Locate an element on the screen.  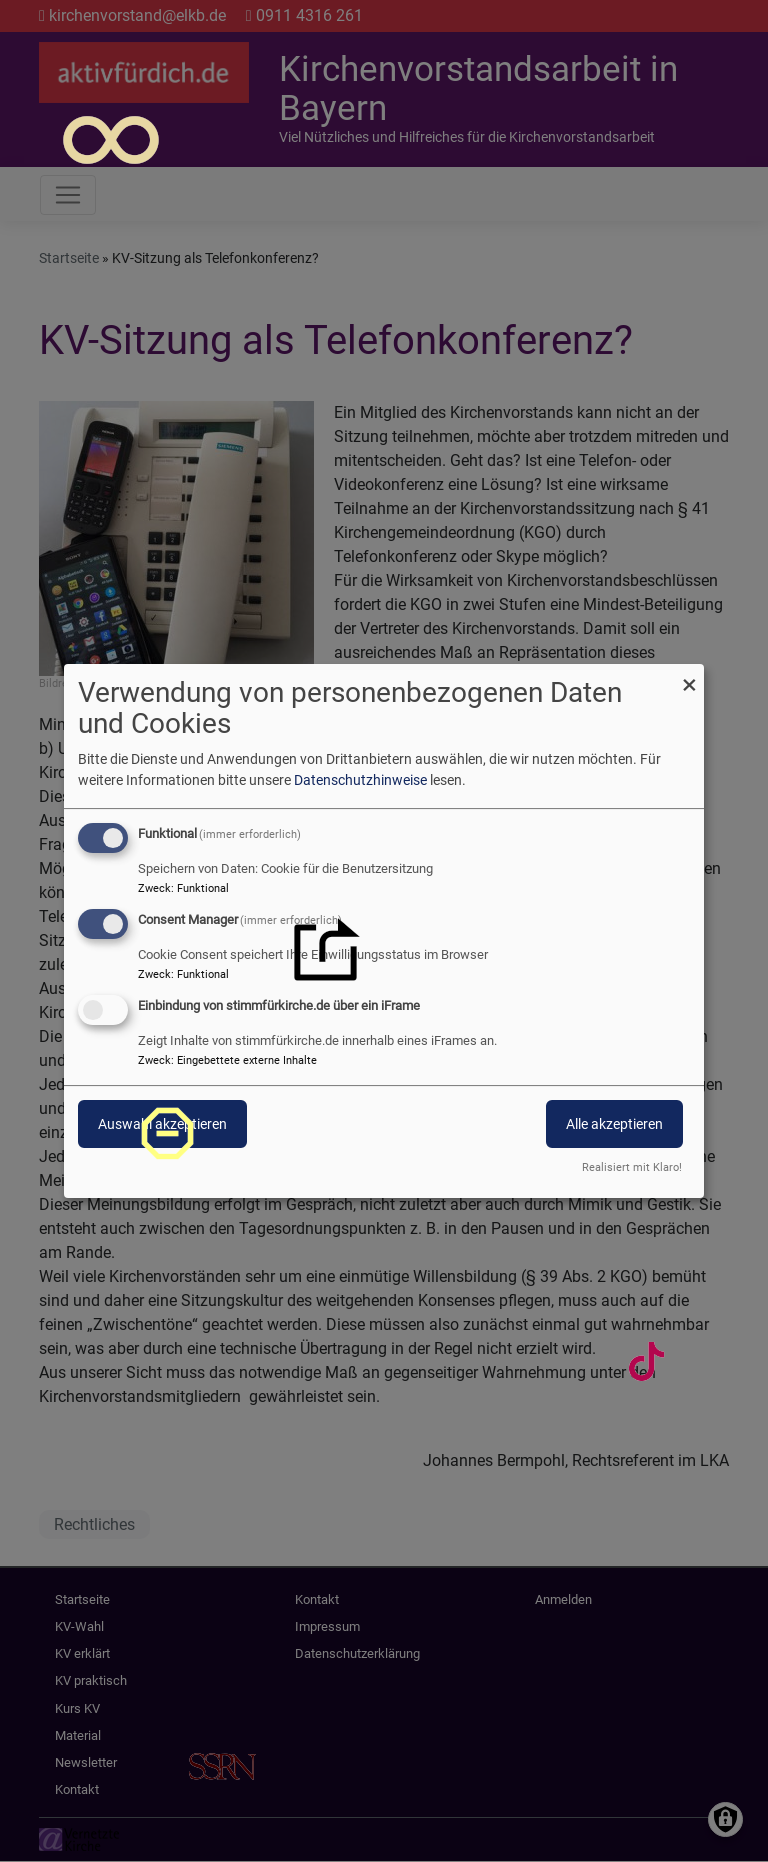
indicates spam or blocked content is located at coordinates (167, 1133).